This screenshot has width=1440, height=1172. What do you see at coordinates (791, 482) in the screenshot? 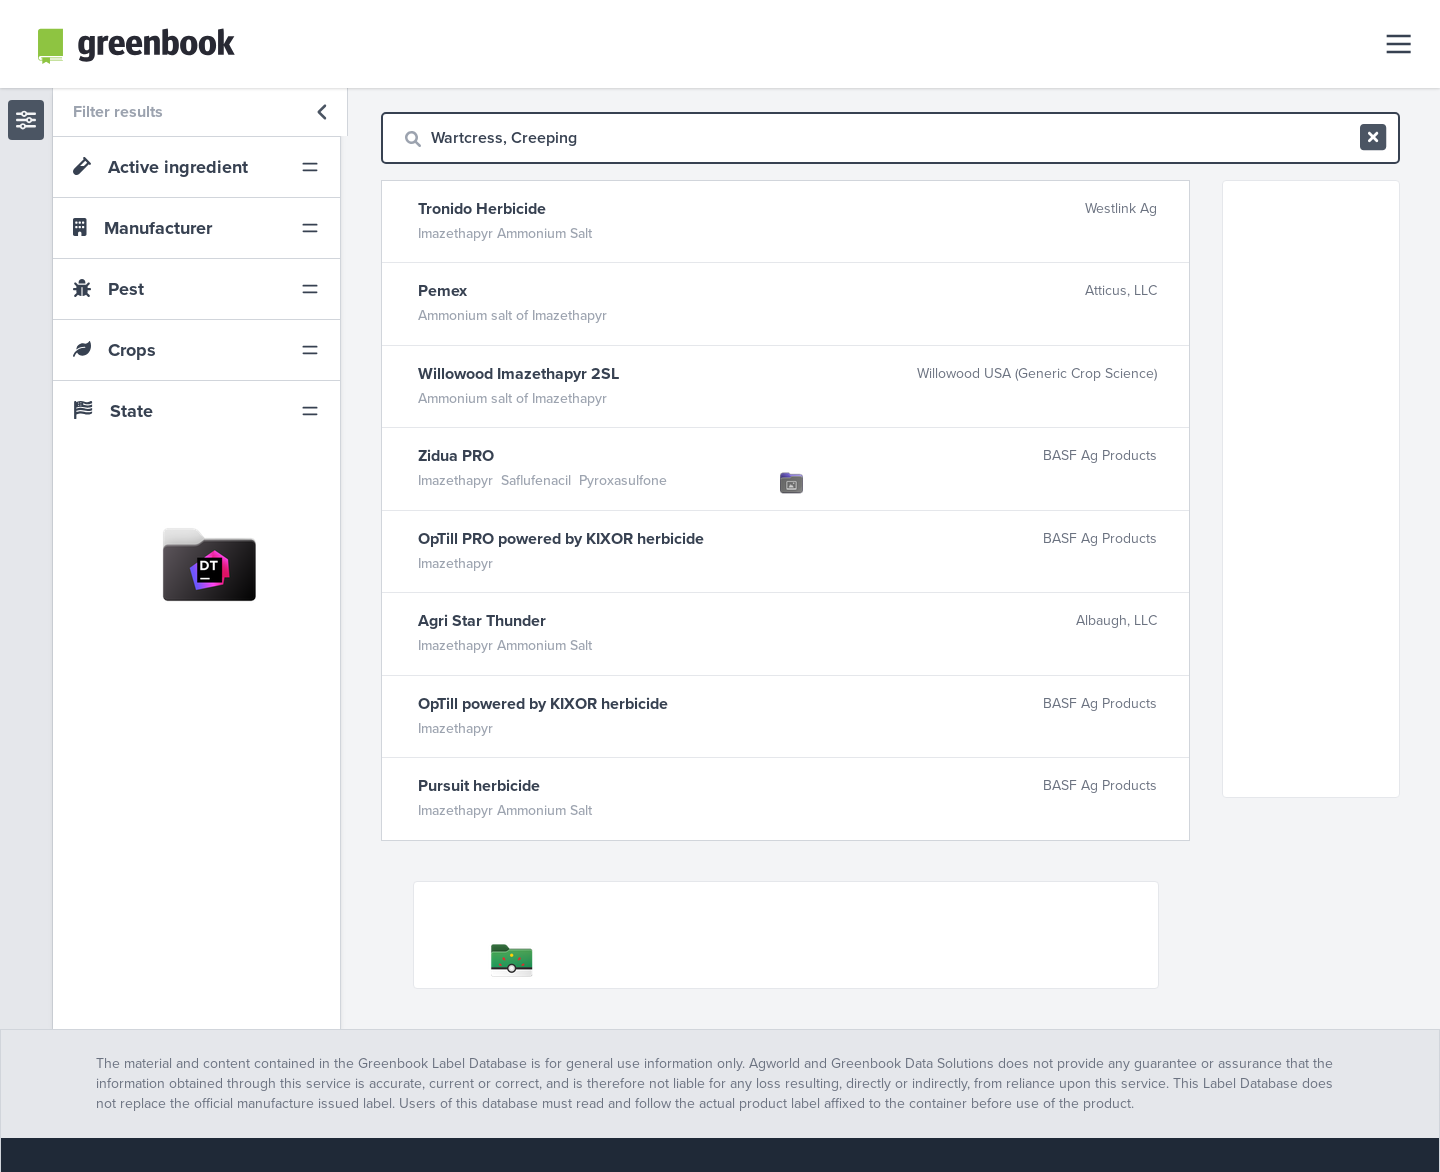
I see `open your pictures folder` at bounding box center [791, 482].